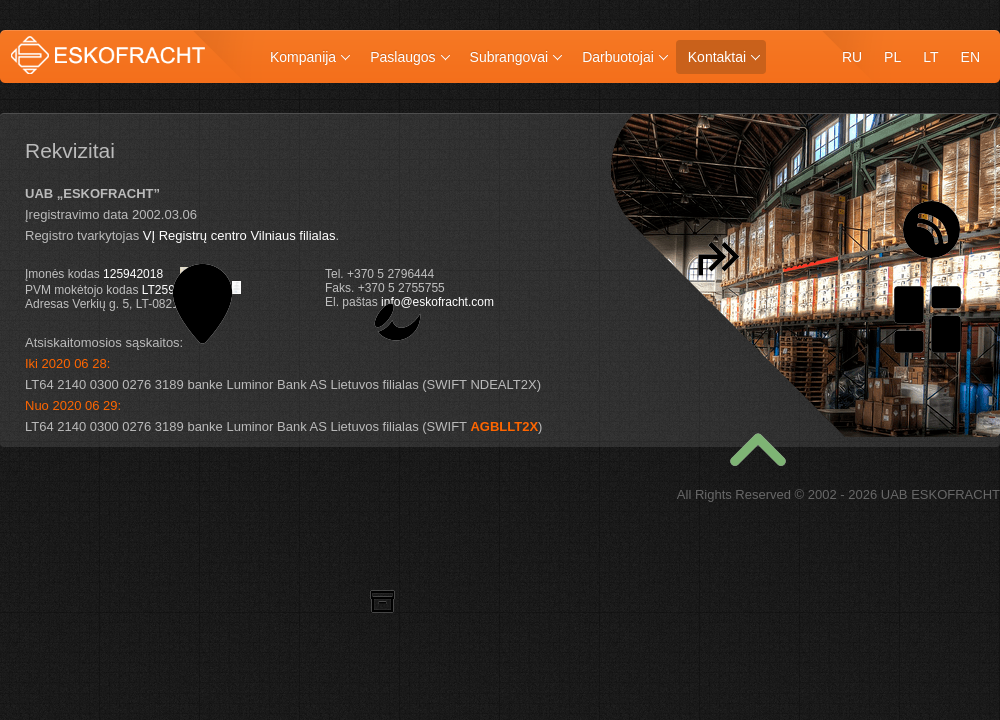 The image size is (1000, 720). Describe the element at coordinates (202, 303) in the screenshot. I see `view or set a location on the map` at that location.